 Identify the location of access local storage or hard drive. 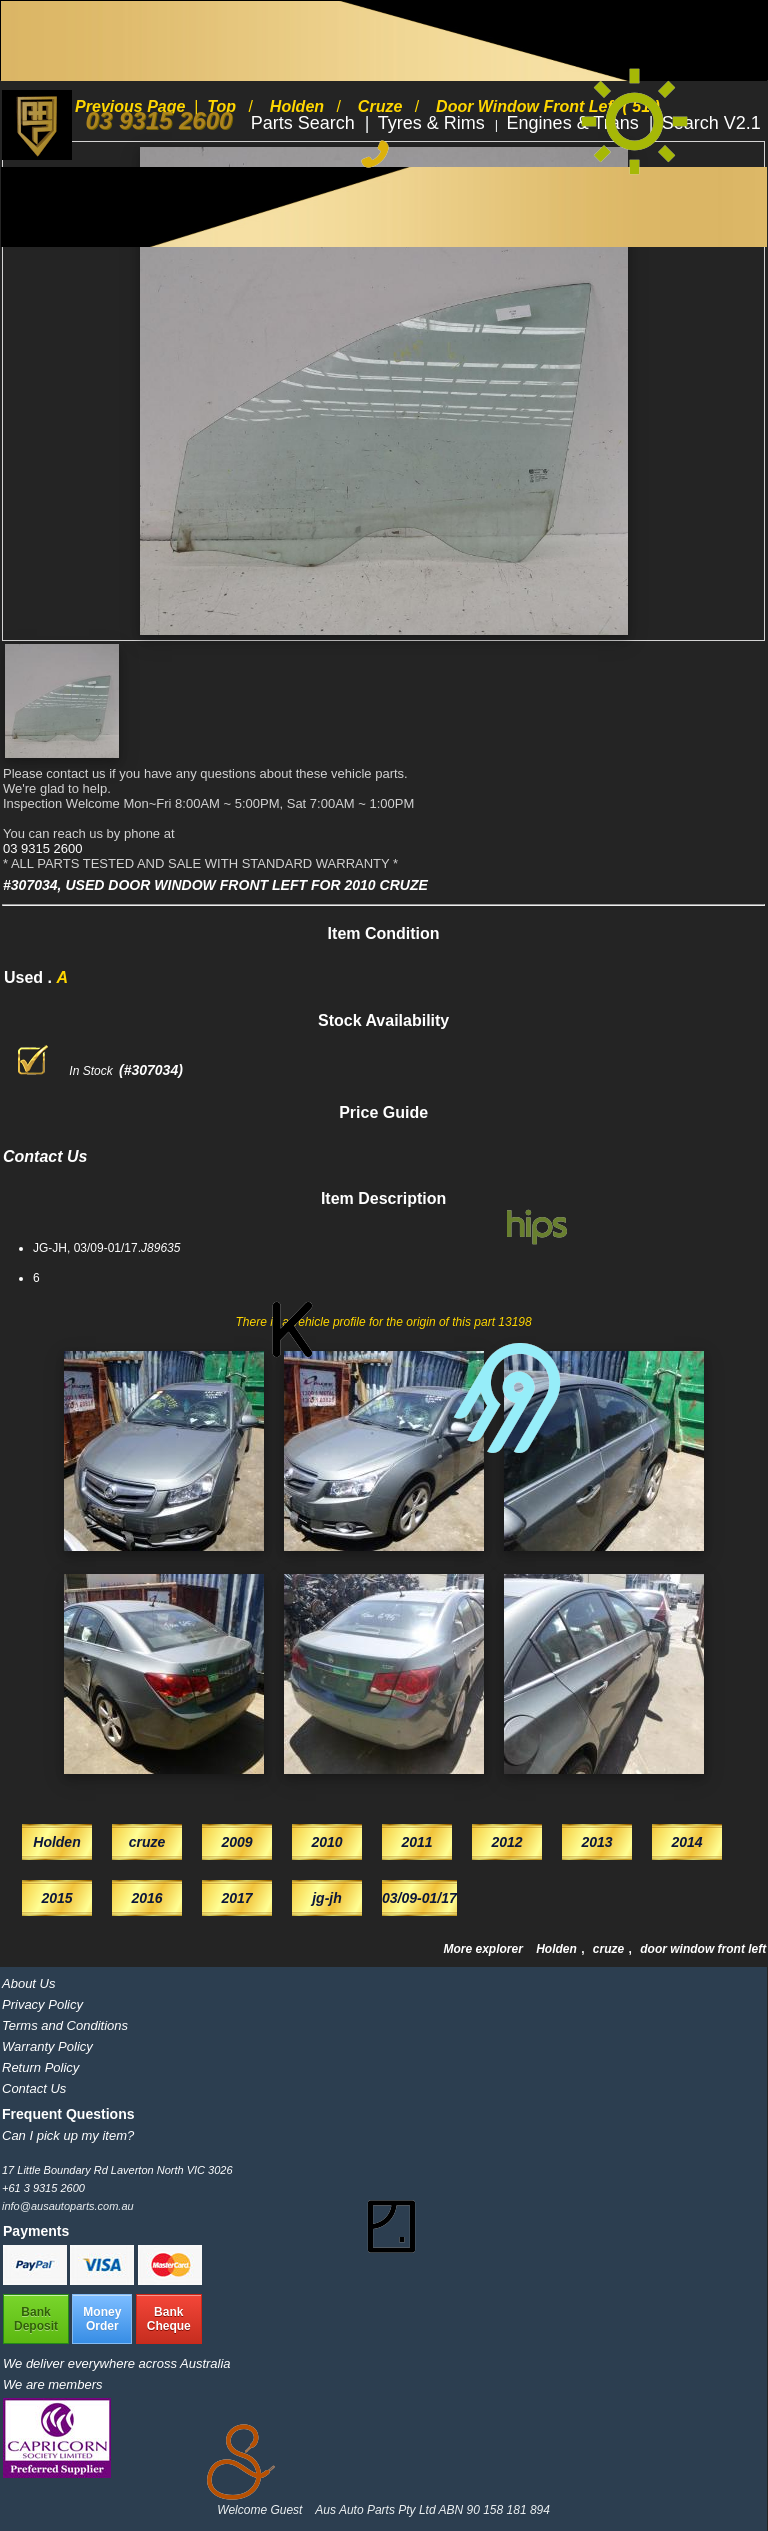
(391, 2226).